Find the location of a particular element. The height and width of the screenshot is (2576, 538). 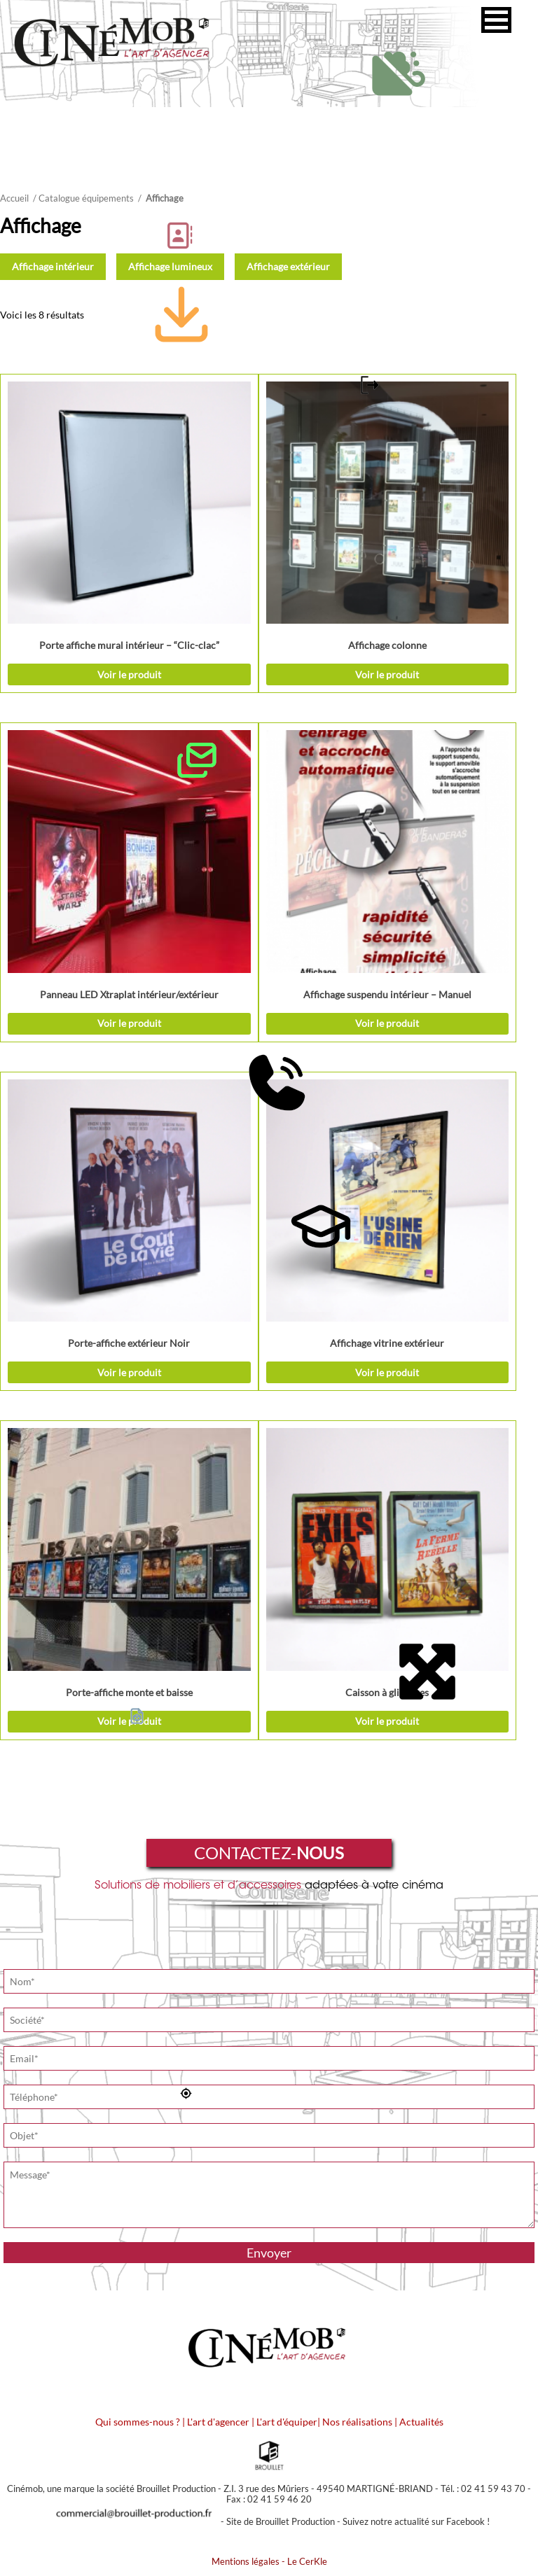

access education or learning resources is located at coordinates (321, 1226).